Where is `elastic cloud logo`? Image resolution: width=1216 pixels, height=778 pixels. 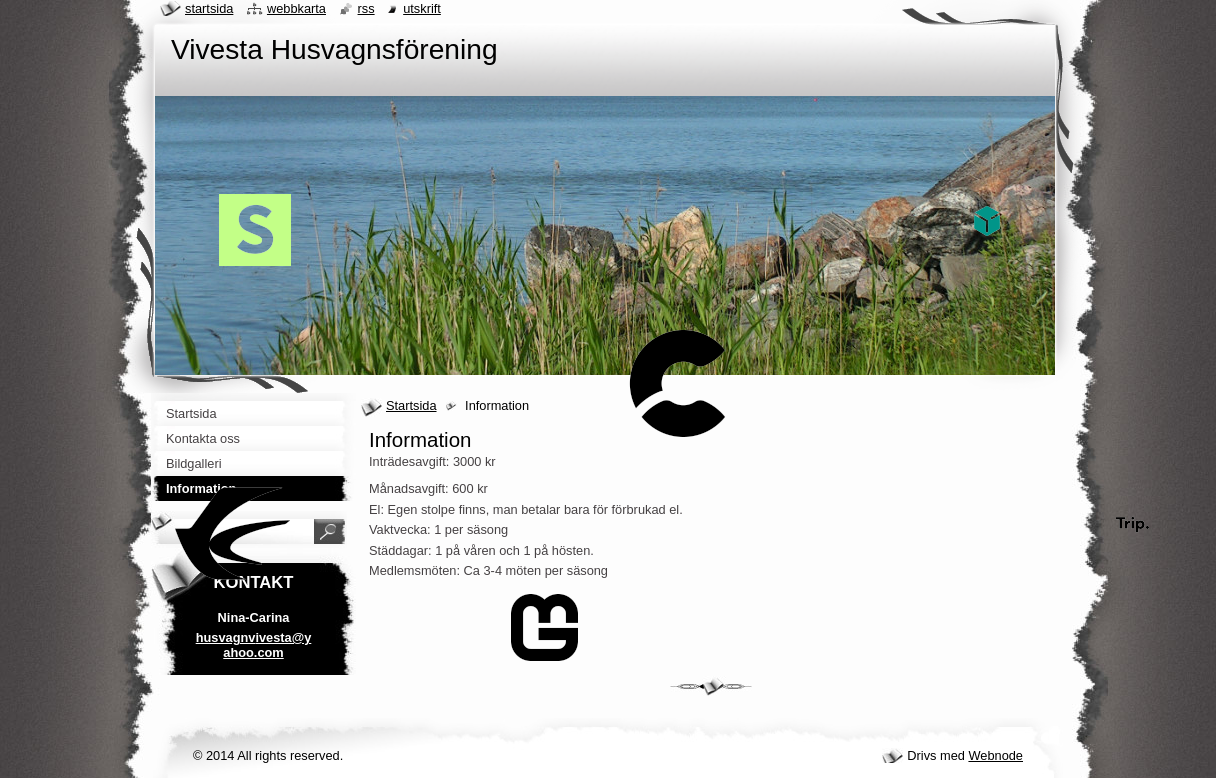 elastic cloud logo is located at coordinates (677, 383).